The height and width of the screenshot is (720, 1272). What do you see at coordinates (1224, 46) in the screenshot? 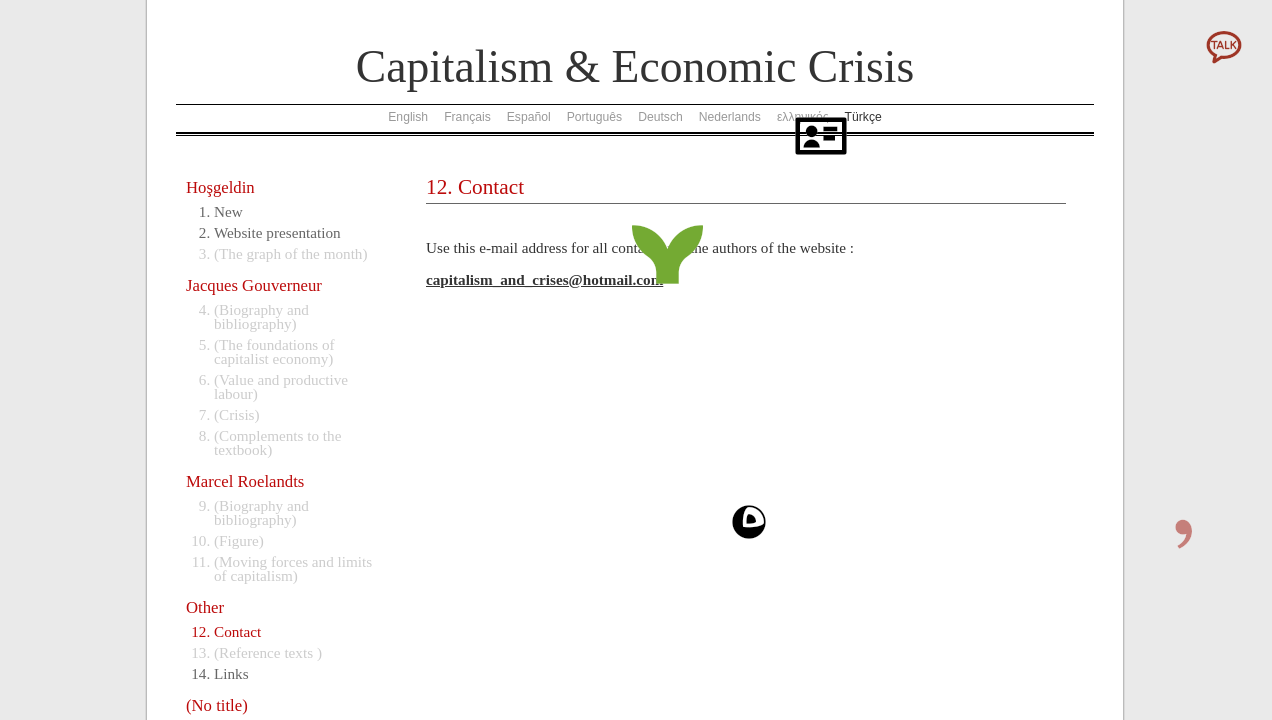
I see `open KakaoTalk messenger` at bounding box center [1224, 46].